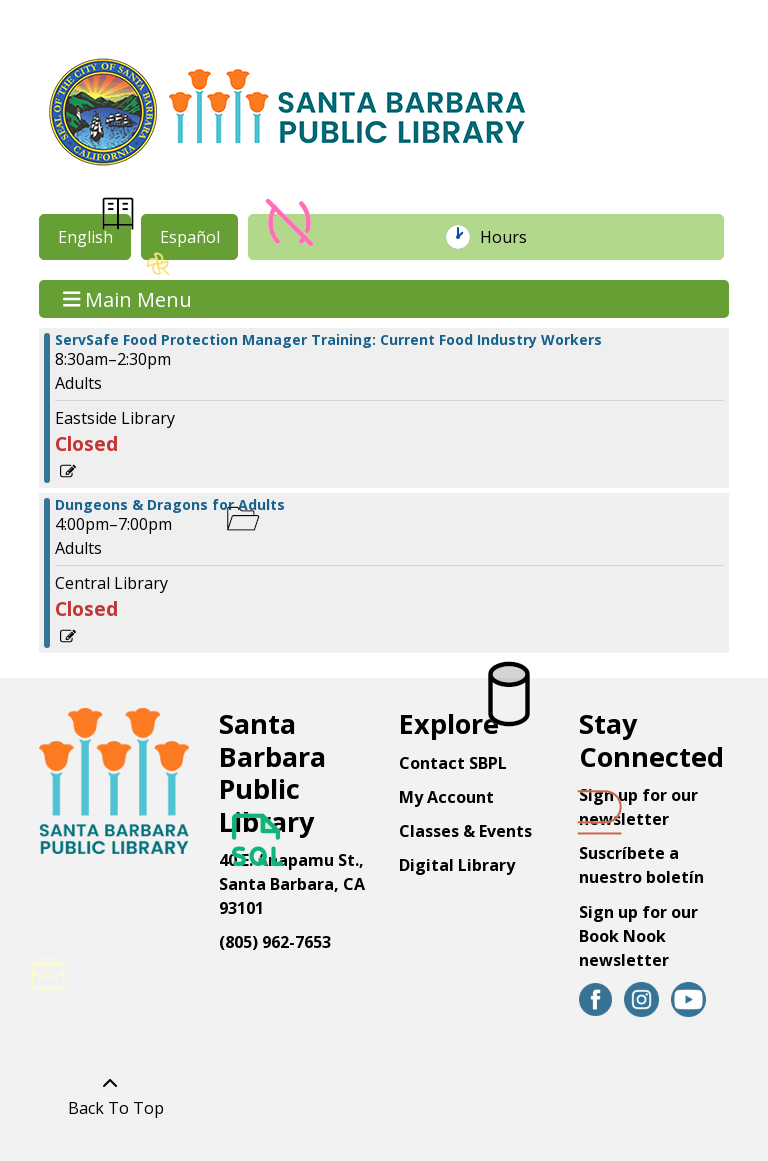 Image resolution: width=768 pixels, height=1161 pixels. I want to click on access work or business-related content, so click(48, 975).